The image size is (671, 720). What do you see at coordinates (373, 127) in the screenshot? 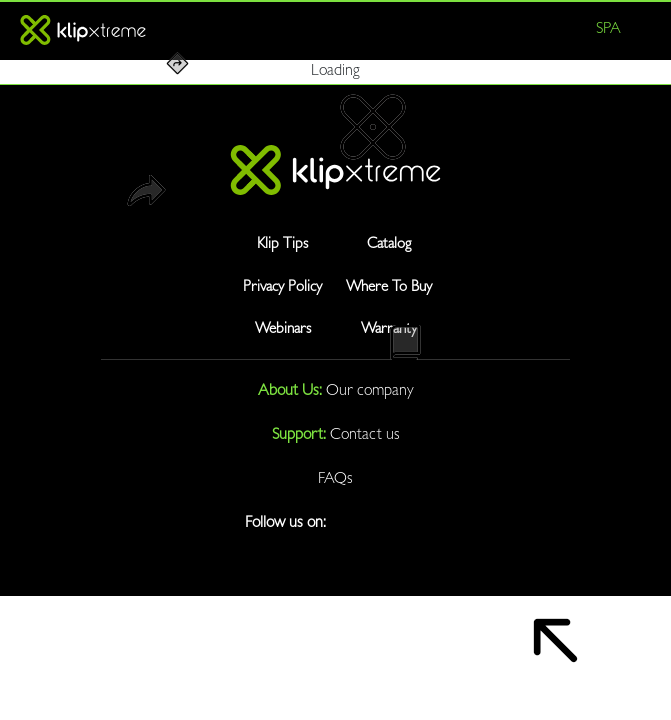
I see `access first aid or medical help resources` at bounding box center [373, 127].